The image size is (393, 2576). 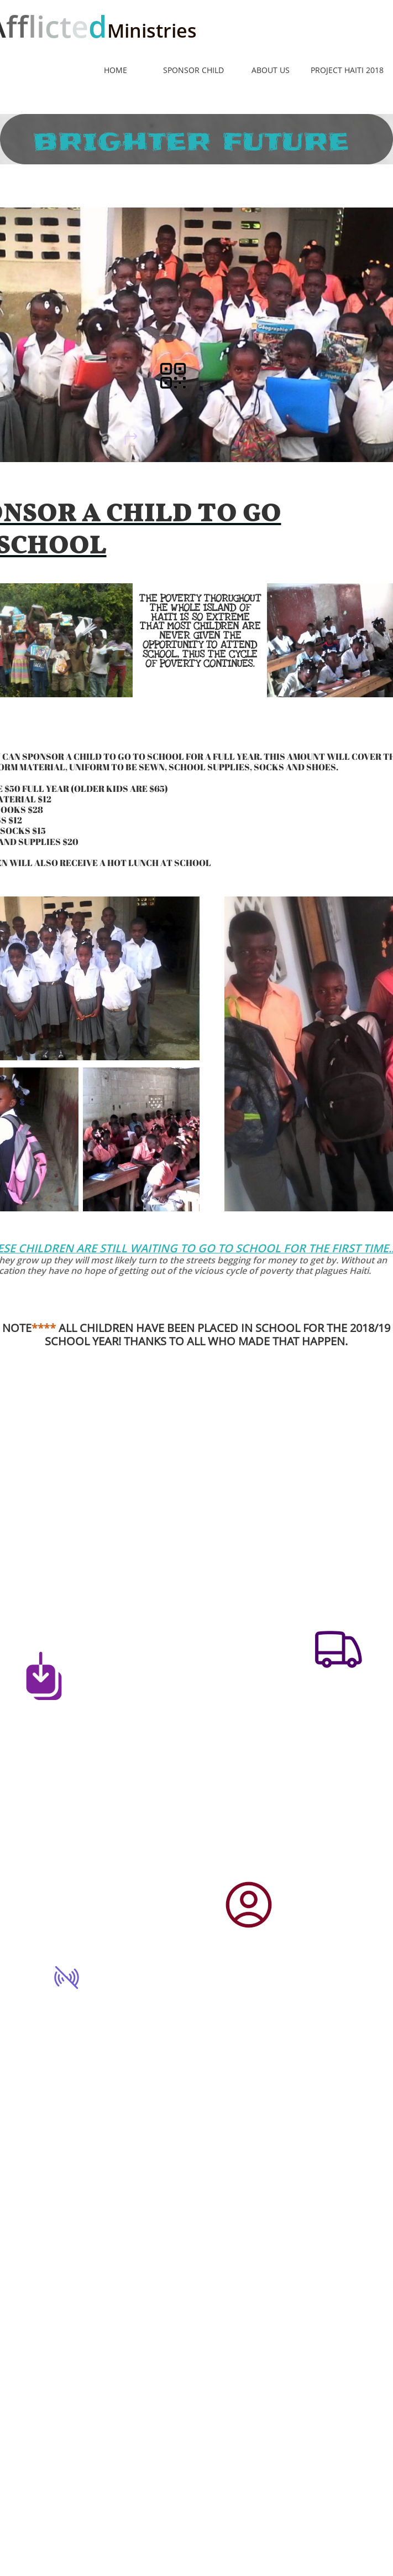 What do you see at coordinates (249, 1905) in the screenshot?
I see `view your profile` at bounding box center [249, 1905].